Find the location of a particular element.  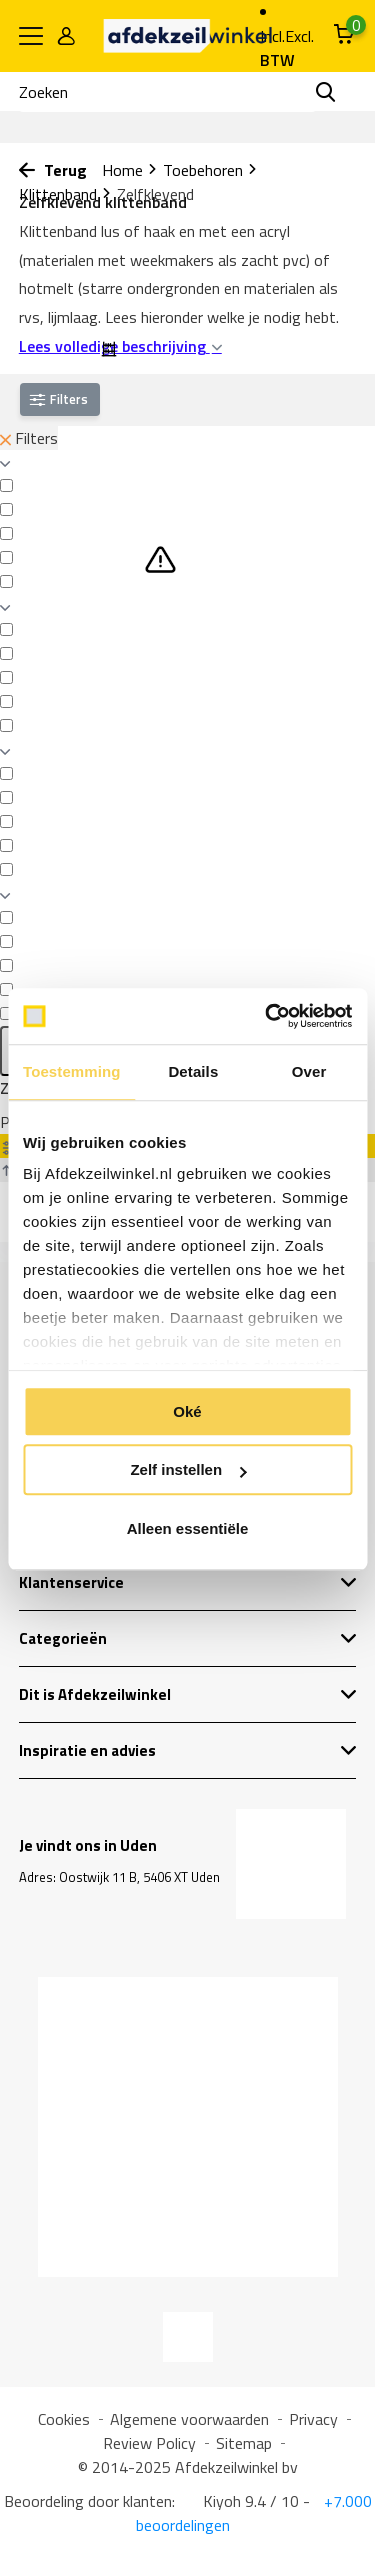

access calculator or counting tool is located at coordinates (109, 349).